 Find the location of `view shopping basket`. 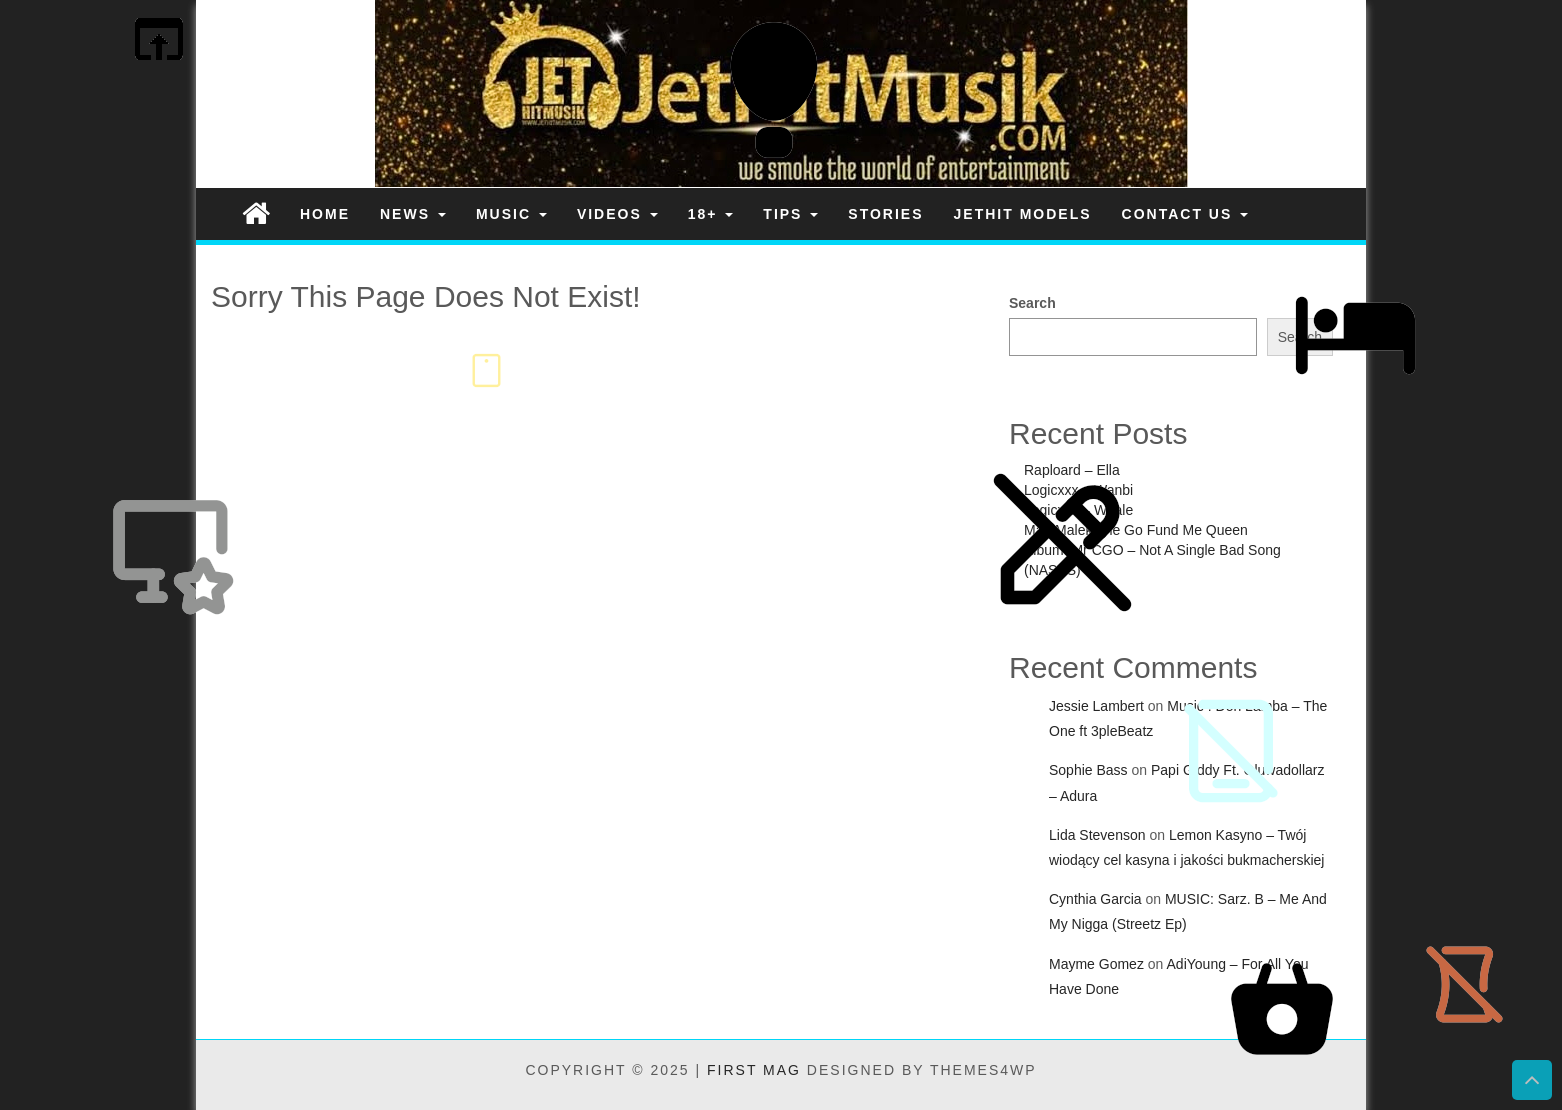

view shopping basket is located at coordinates (1282, 1009).